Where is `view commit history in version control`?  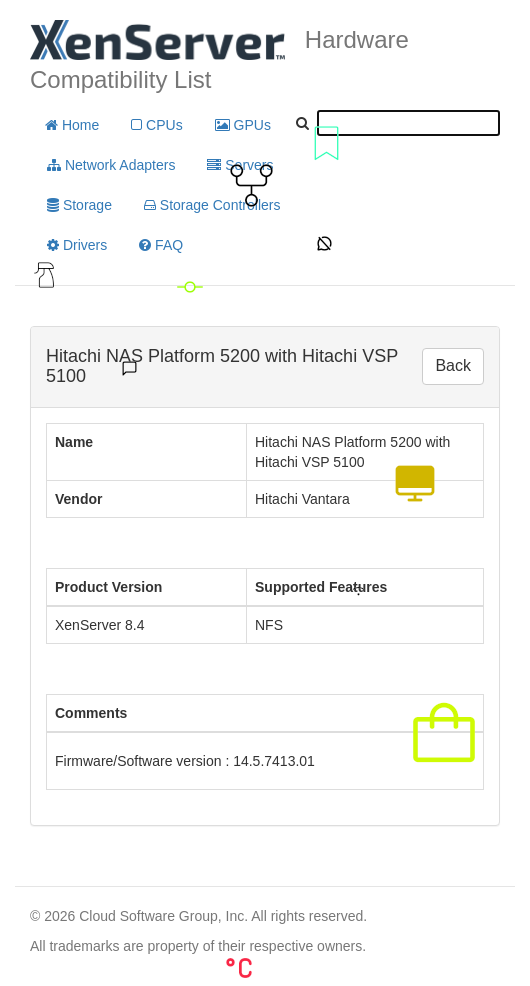 view commit history in version control is located at coordinates (190, 287).